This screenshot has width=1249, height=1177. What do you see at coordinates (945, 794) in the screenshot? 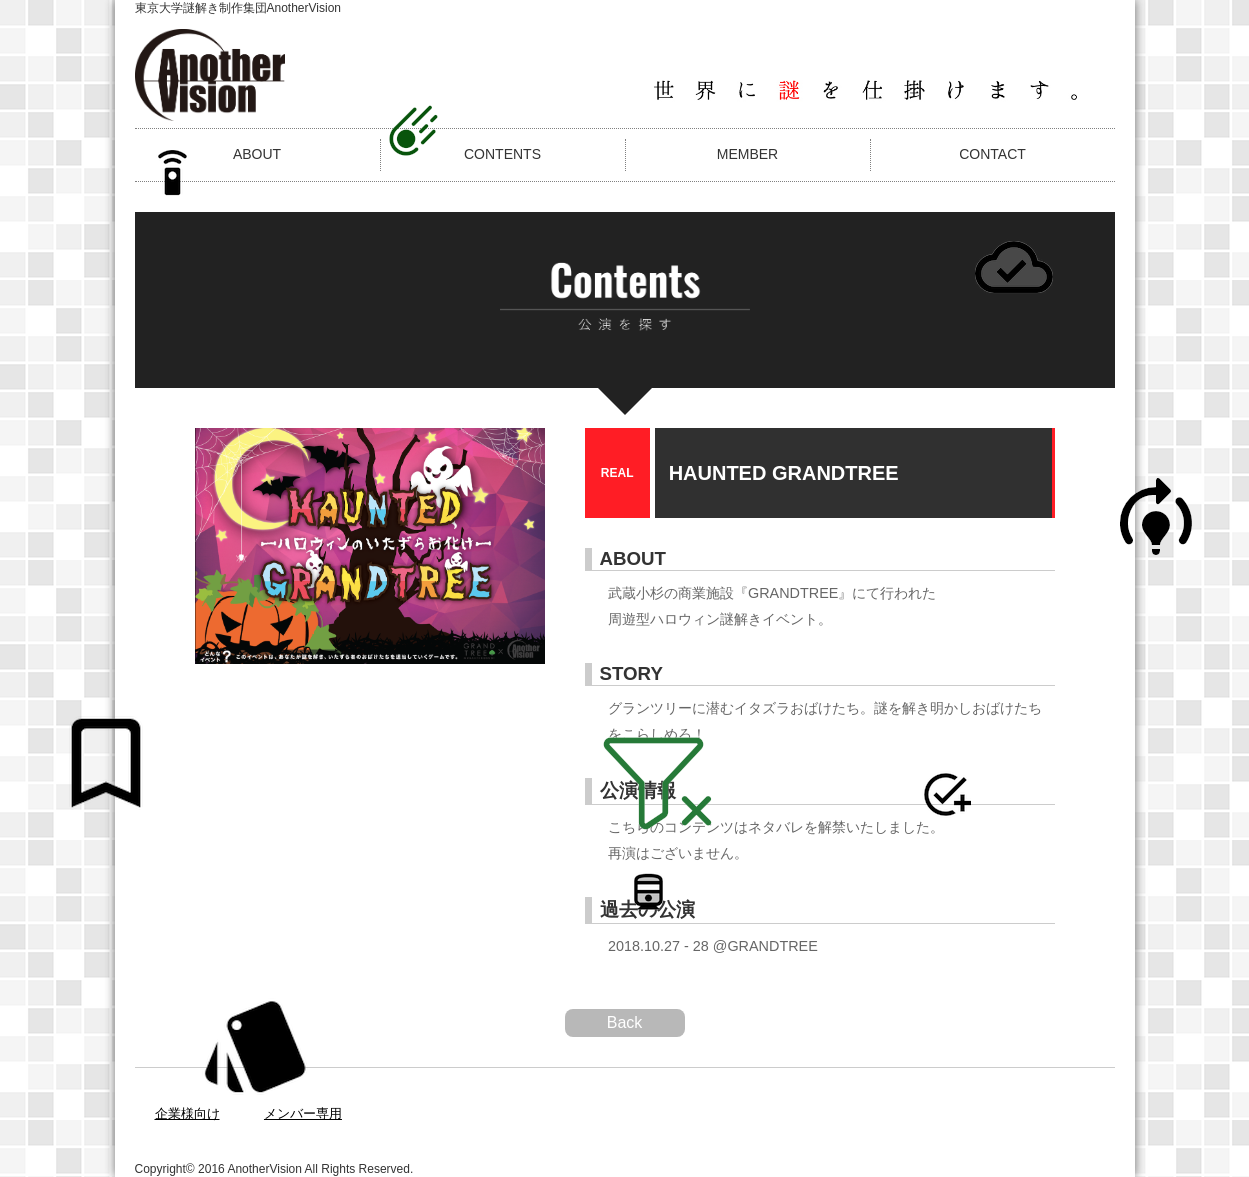
I see `add a new task to your list` at bounding box center [945, 794].